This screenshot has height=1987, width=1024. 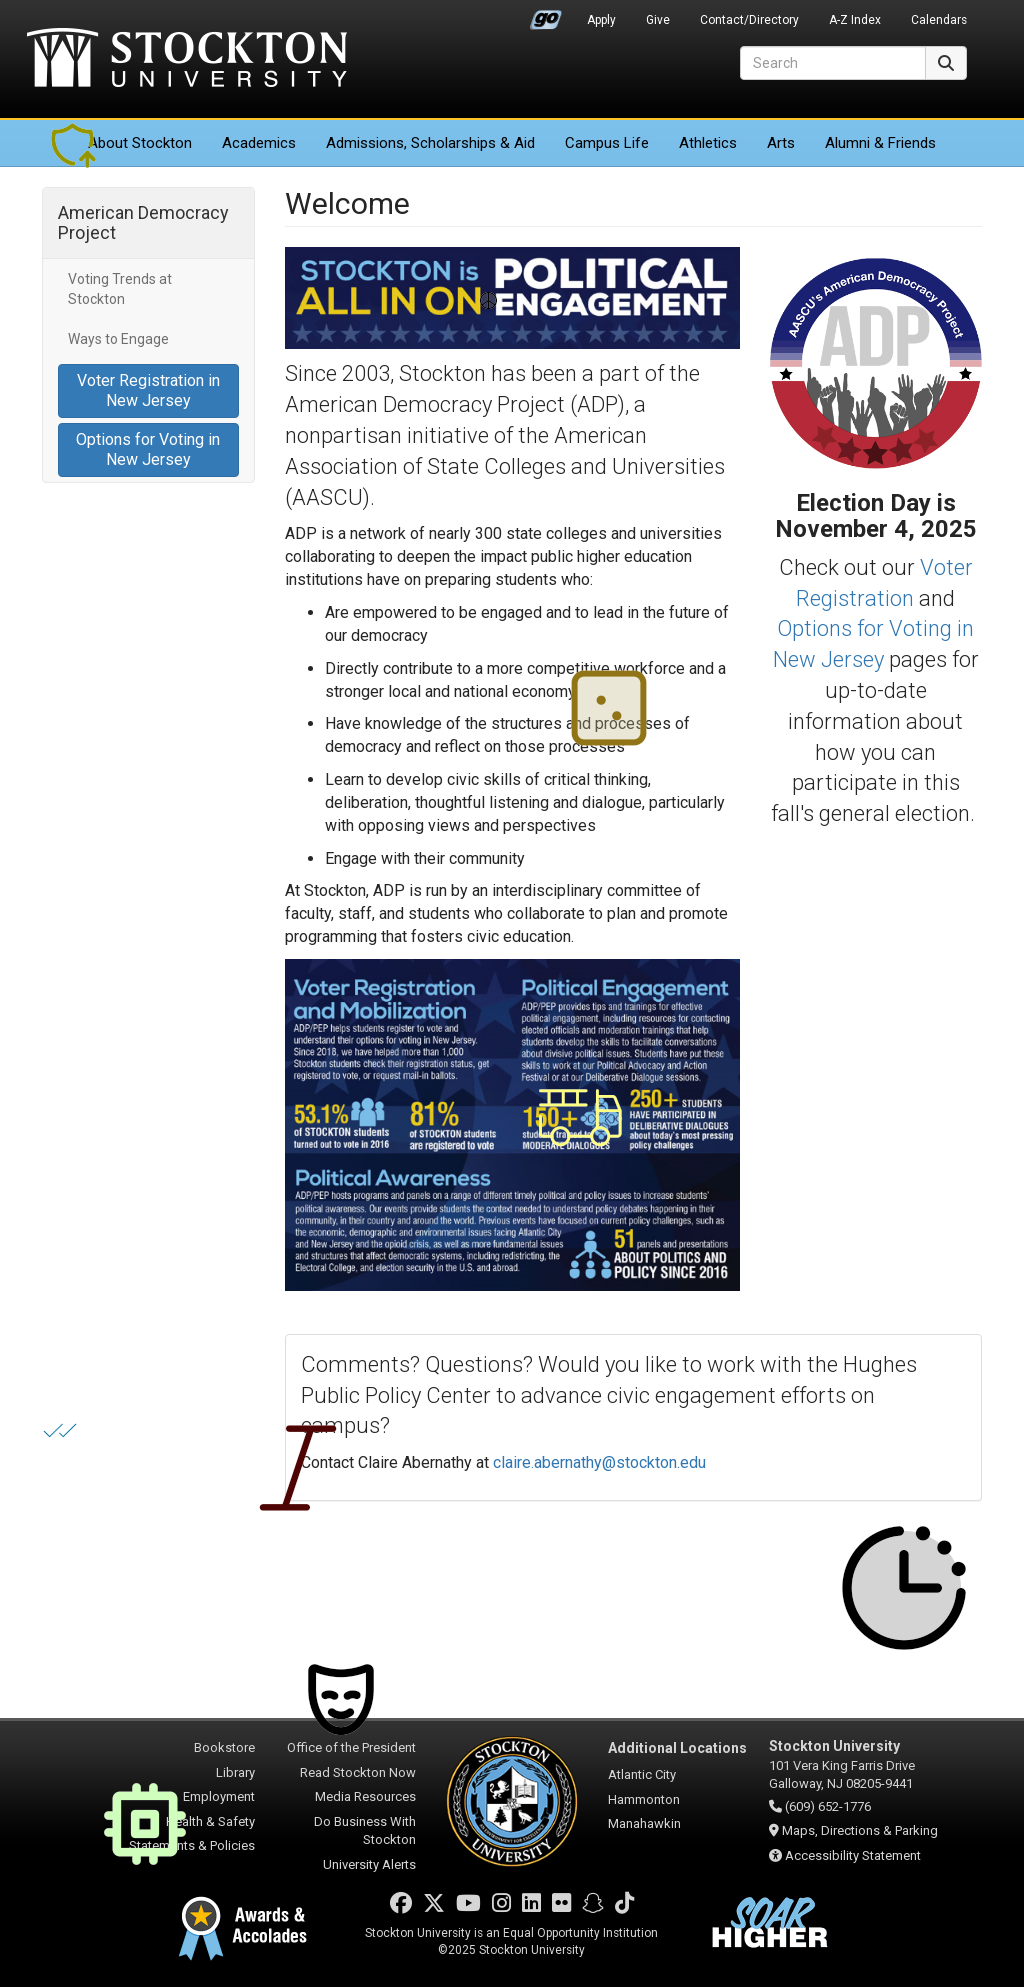 What do you see at coordinates (72, 144) in the screenshot?
I see `upgrade or enhance security protection` at bounding box center [72, 144].